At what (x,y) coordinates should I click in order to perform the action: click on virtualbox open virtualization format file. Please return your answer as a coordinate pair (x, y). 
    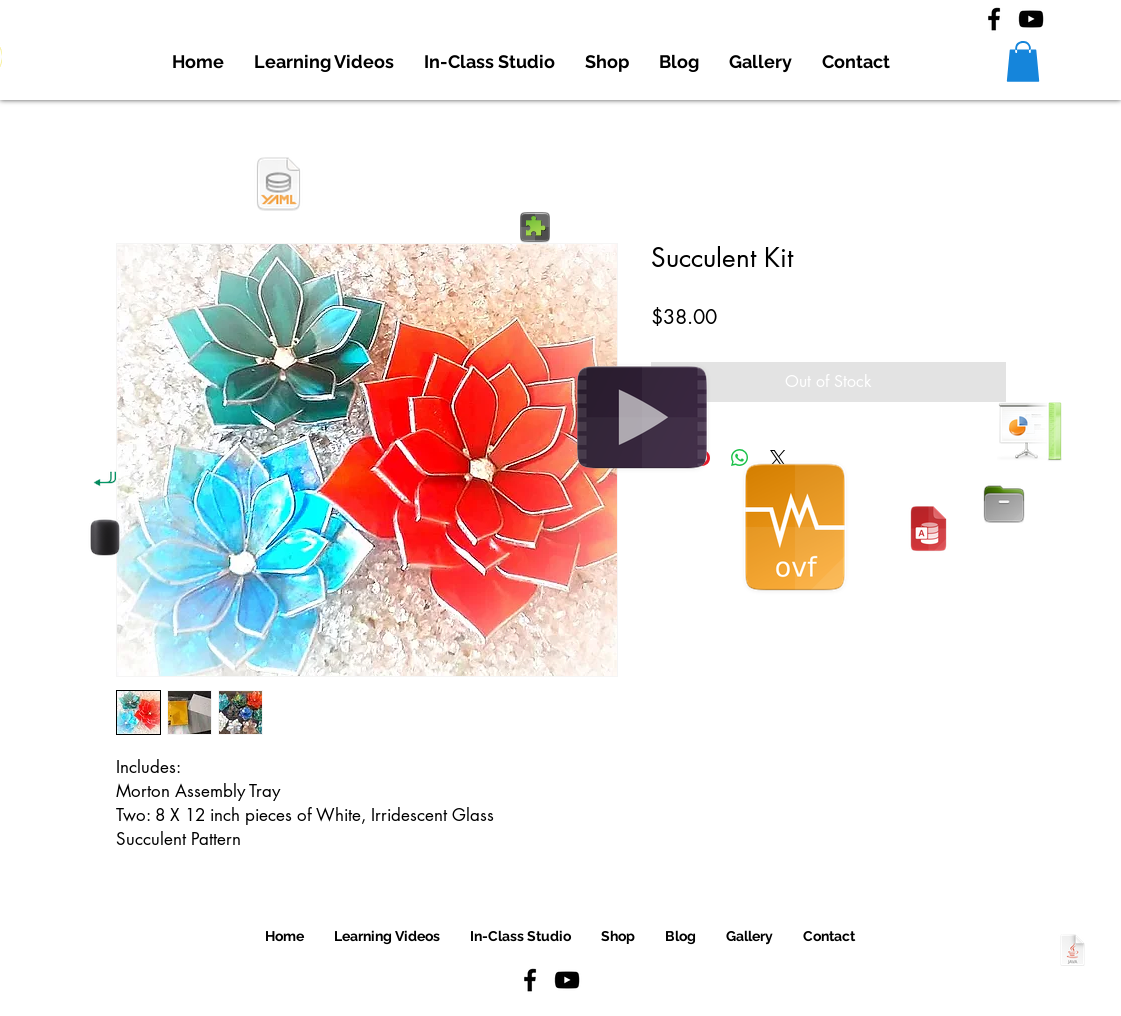
    Looking at the image, I should click on (795, 527).